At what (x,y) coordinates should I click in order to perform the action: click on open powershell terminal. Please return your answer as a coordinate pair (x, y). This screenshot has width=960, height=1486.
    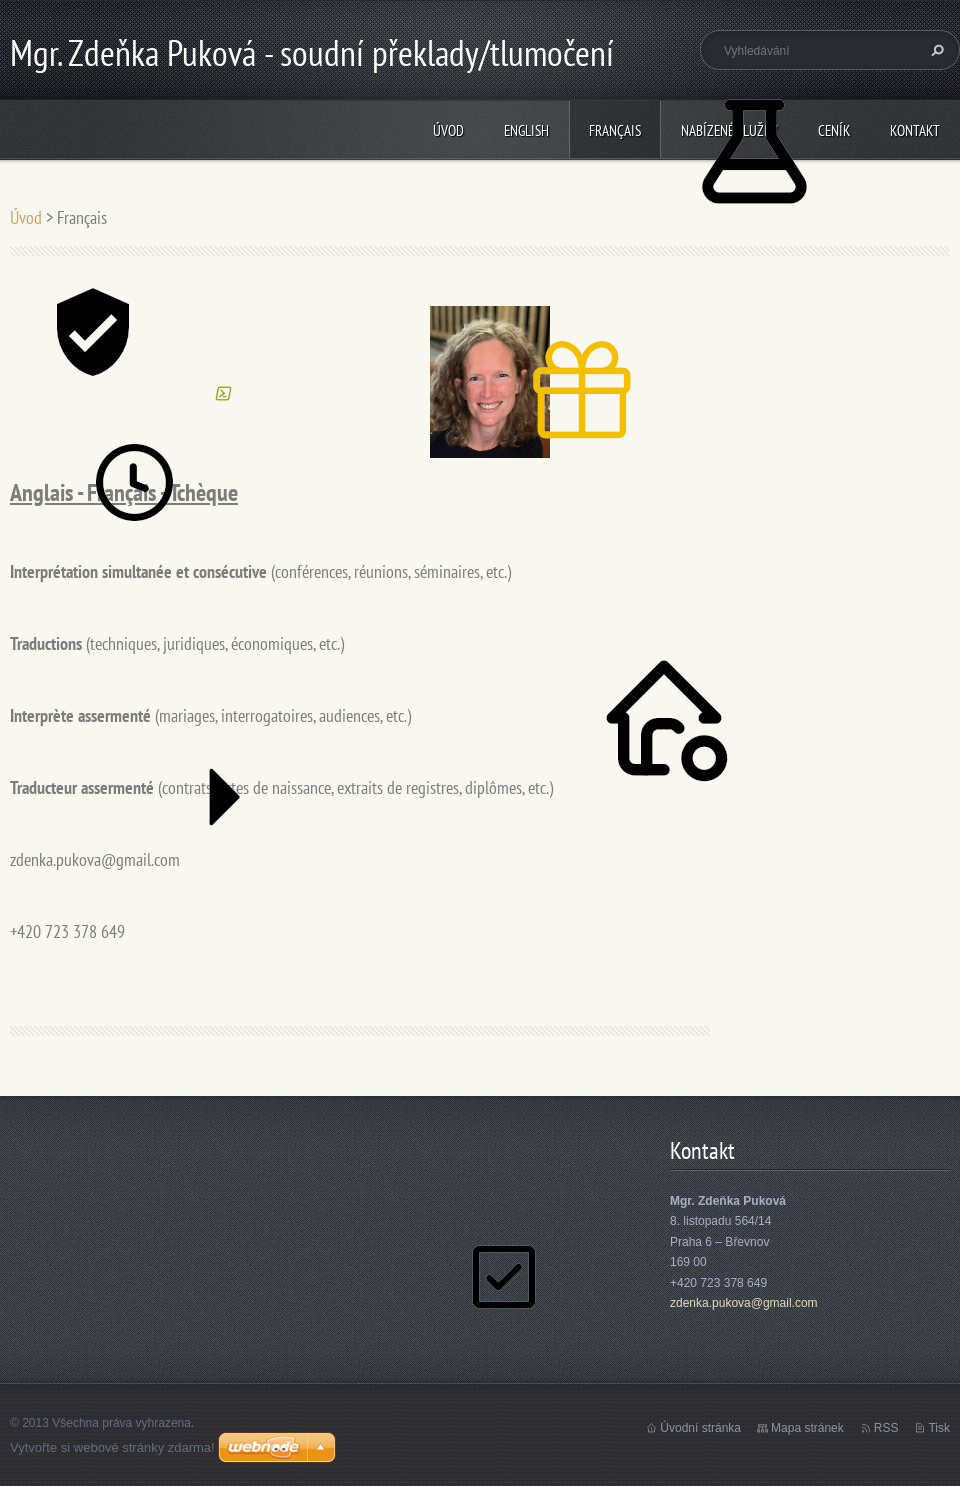
    Looking at the image, I should click on (223, 393).